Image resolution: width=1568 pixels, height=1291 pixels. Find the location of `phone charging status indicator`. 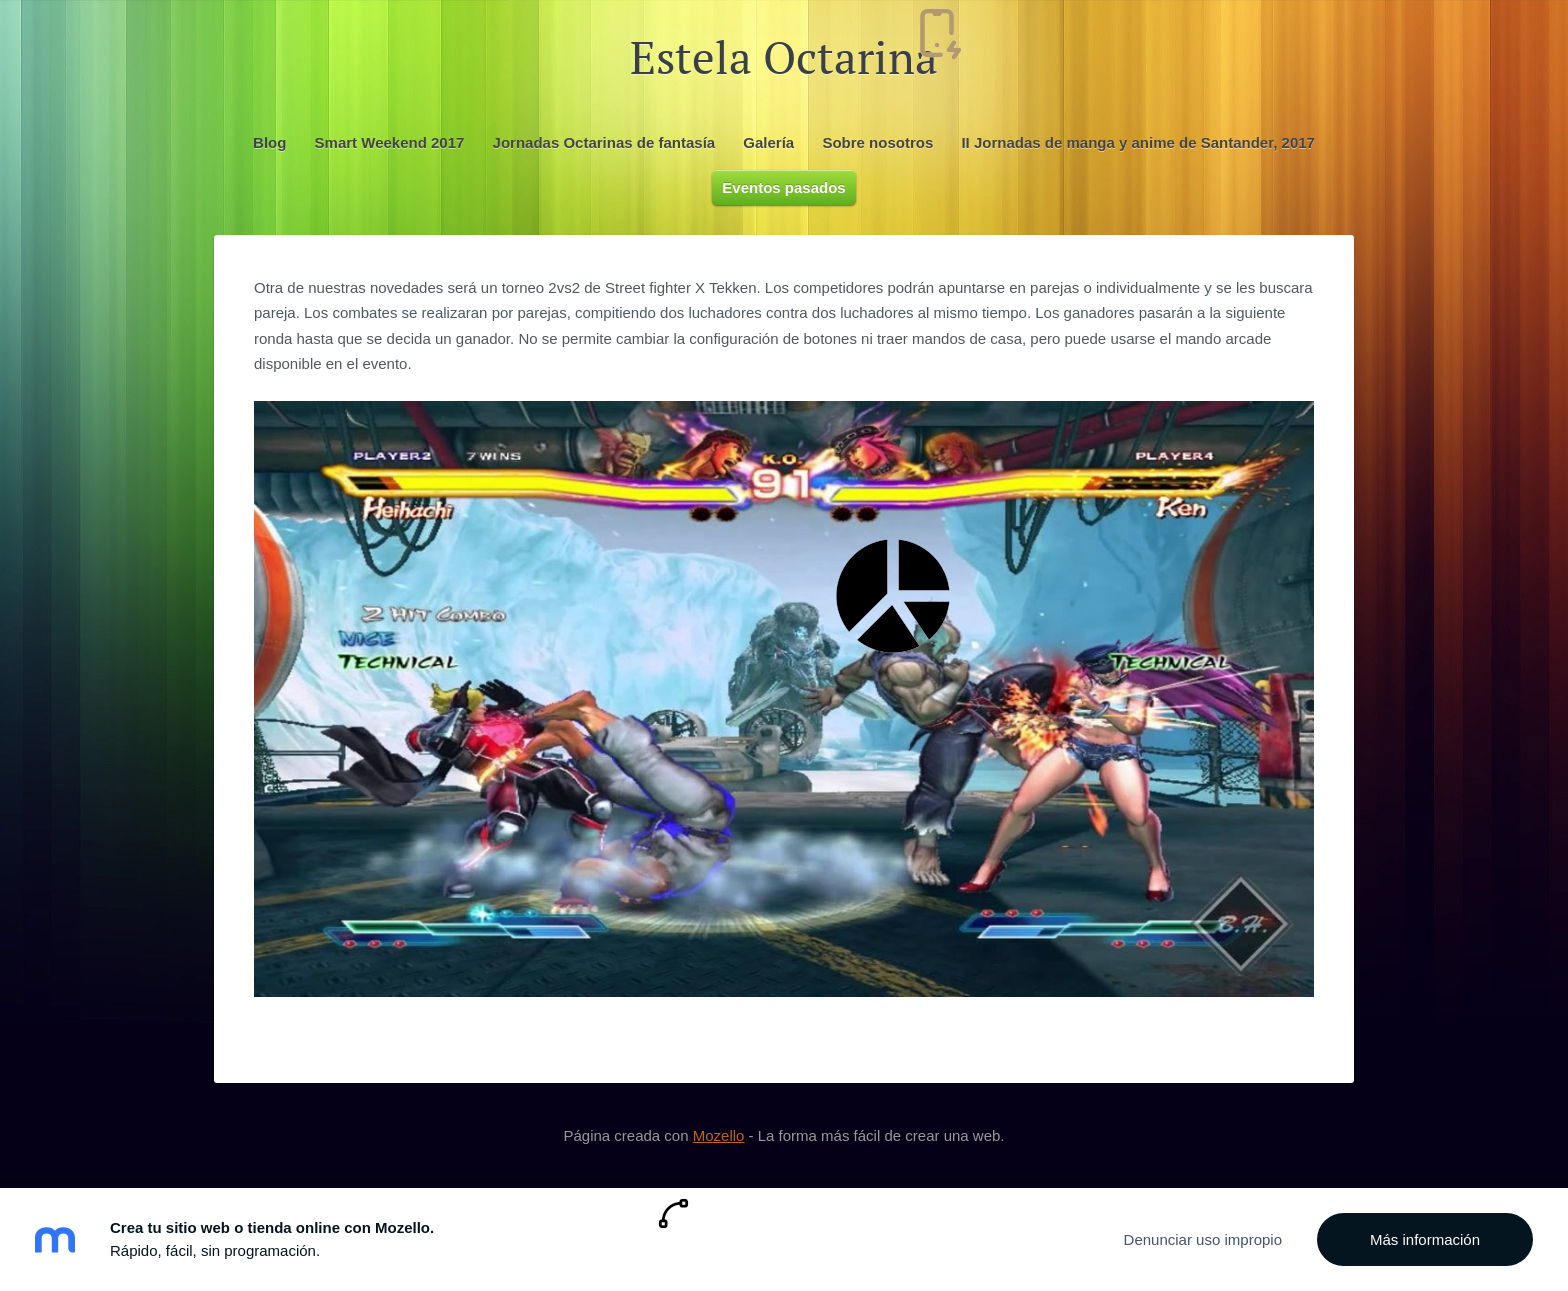

phone charging status indicator is located at coordinates (937, 33).